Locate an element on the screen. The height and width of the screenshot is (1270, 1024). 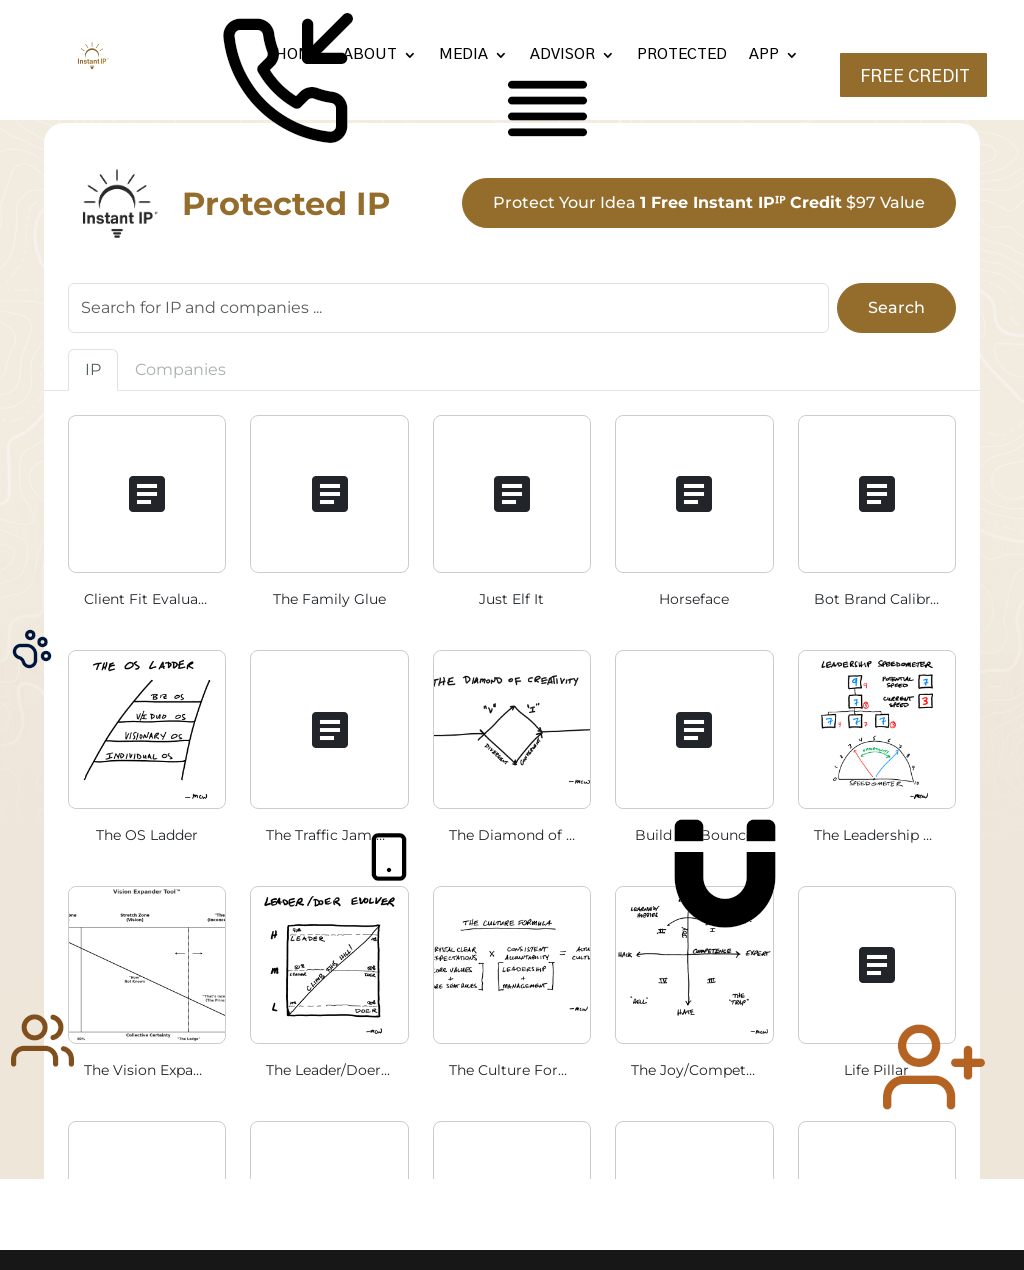
incoming call indicator is located at coordinates (285, 81).